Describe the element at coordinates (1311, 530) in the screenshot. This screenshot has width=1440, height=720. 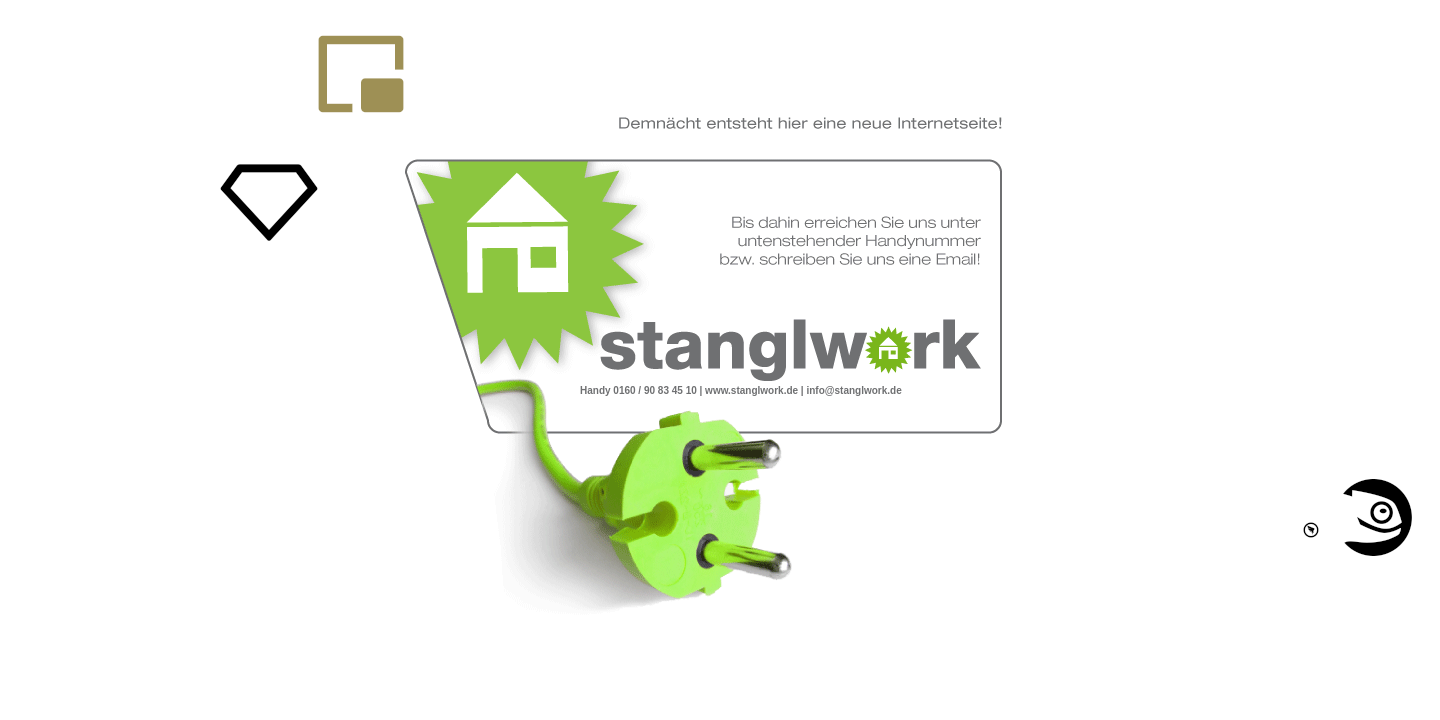
I see `open DingTalk app` at that location.